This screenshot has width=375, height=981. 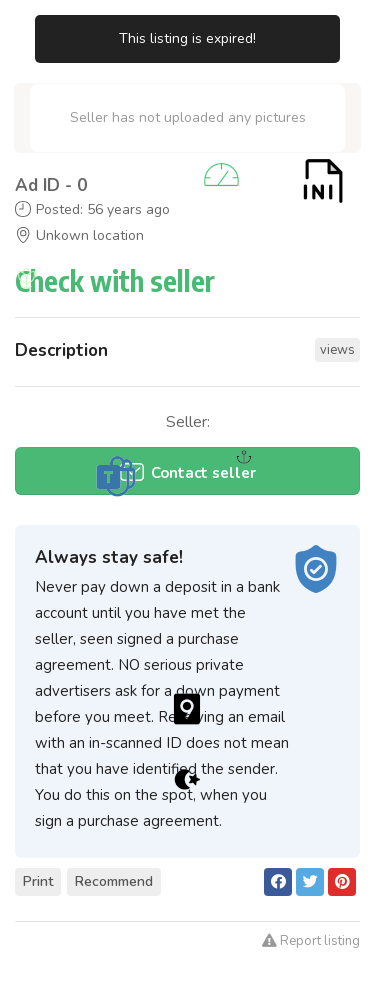 I want to click on open microsoft teams, so click(x=116, y=477).